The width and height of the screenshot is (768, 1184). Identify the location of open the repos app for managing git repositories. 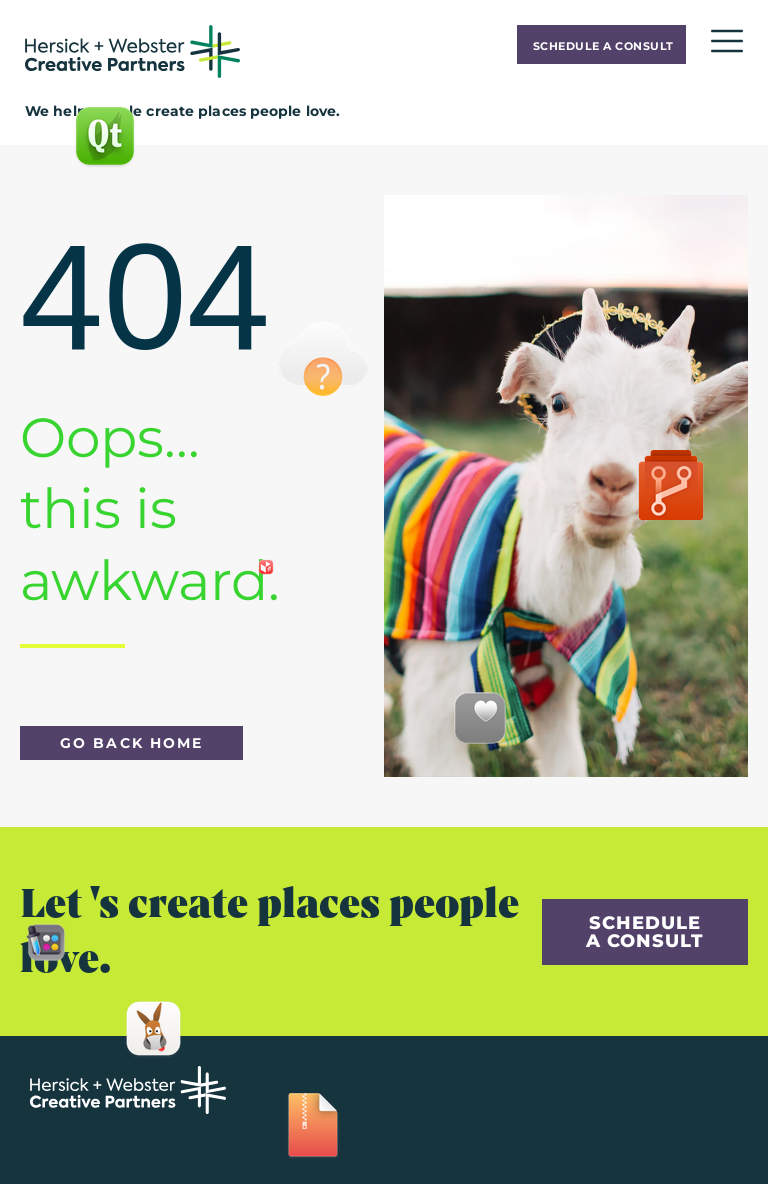
(671, 485).